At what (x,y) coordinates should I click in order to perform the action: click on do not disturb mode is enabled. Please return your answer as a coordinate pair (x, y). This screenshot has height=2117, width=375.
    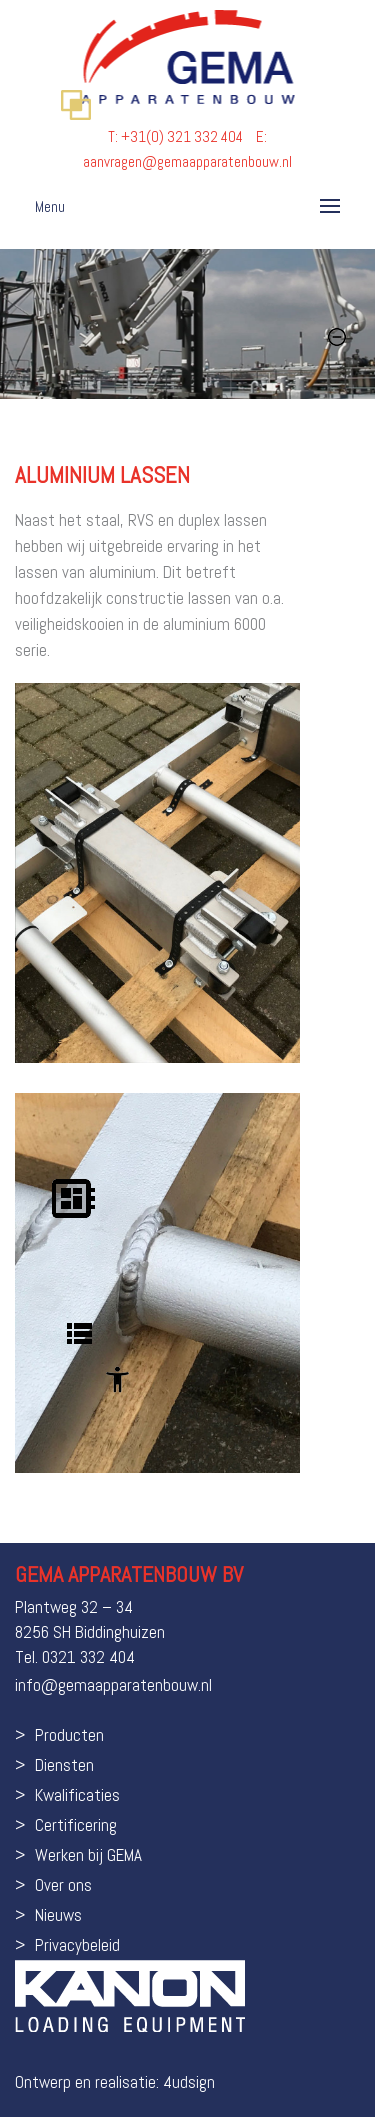
    Looking at the image, I should click on (337, 337).